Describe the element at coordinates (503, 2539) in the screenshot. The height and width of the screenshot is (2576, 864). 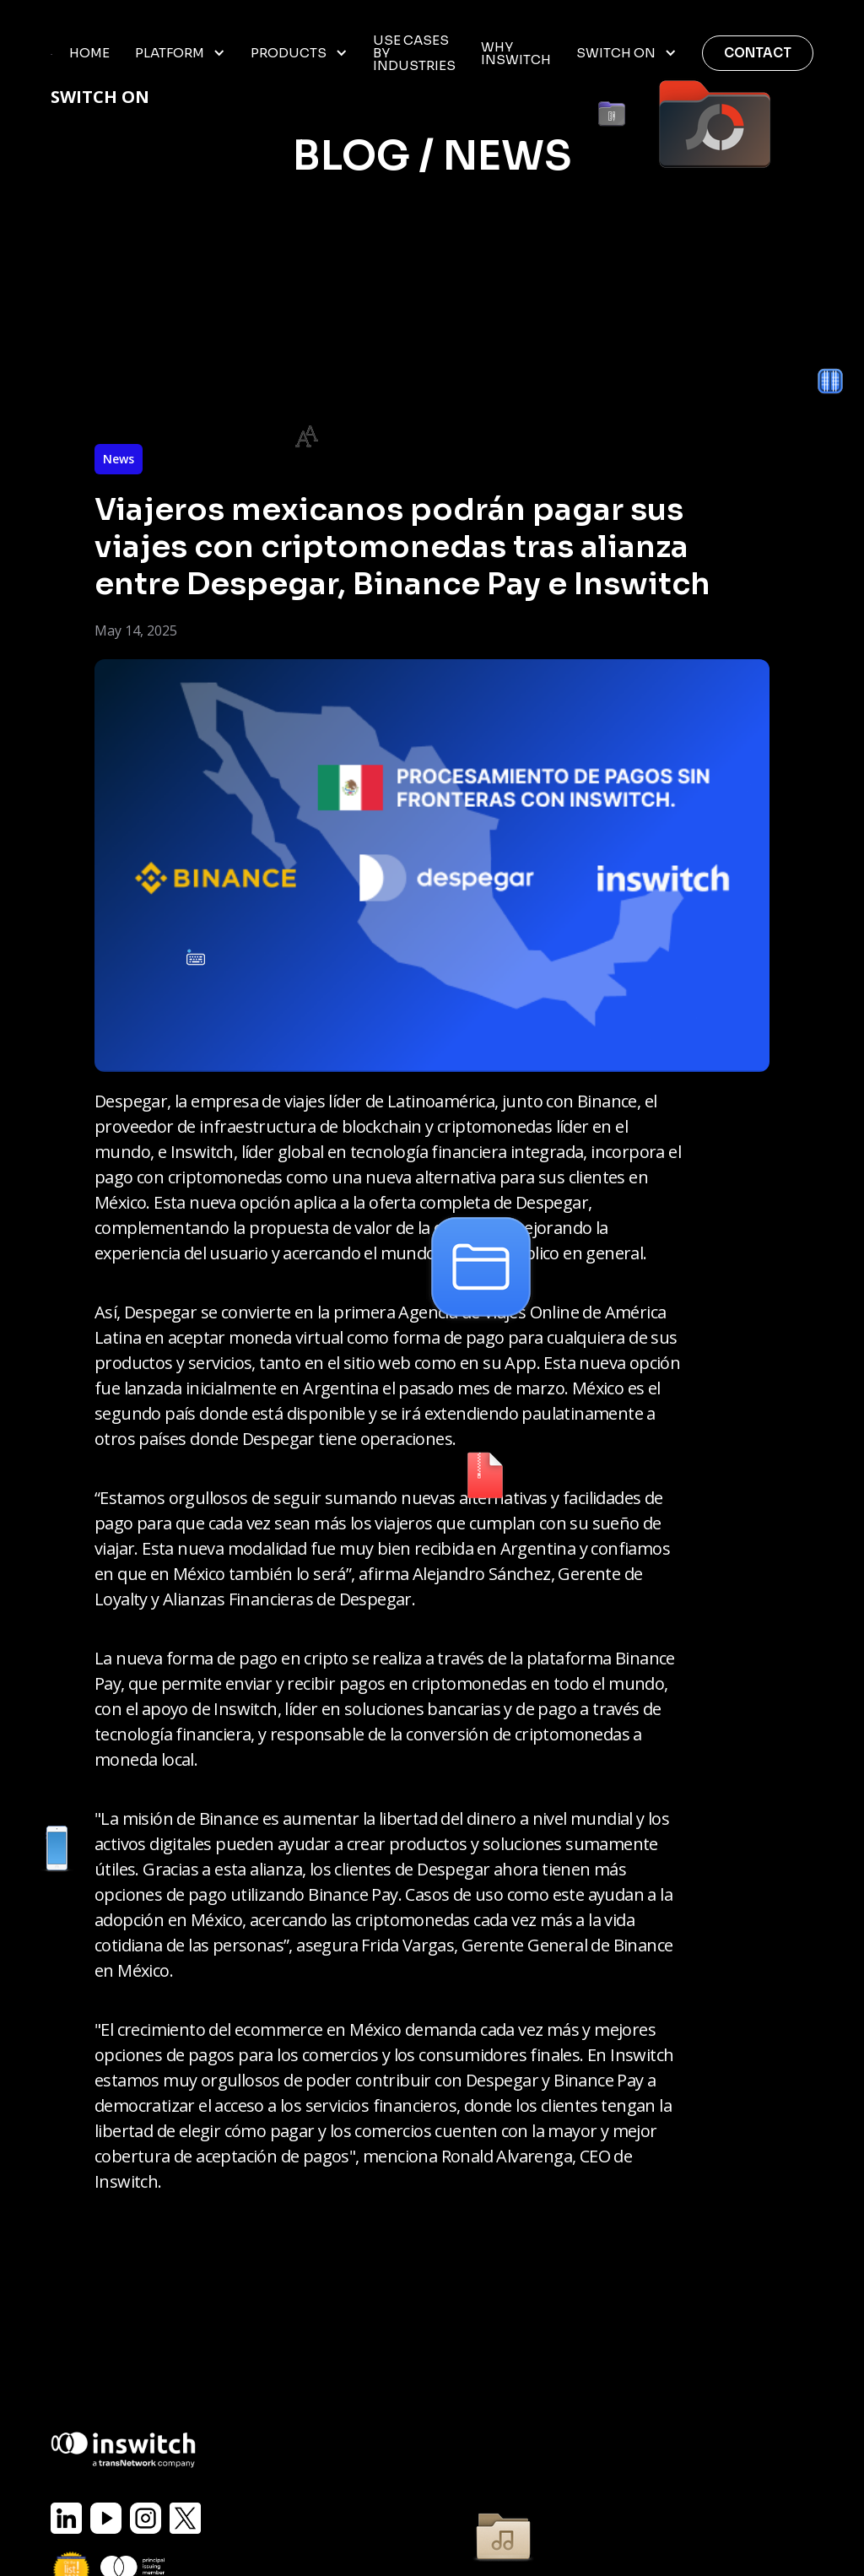
I see `open your music folder` at that location.